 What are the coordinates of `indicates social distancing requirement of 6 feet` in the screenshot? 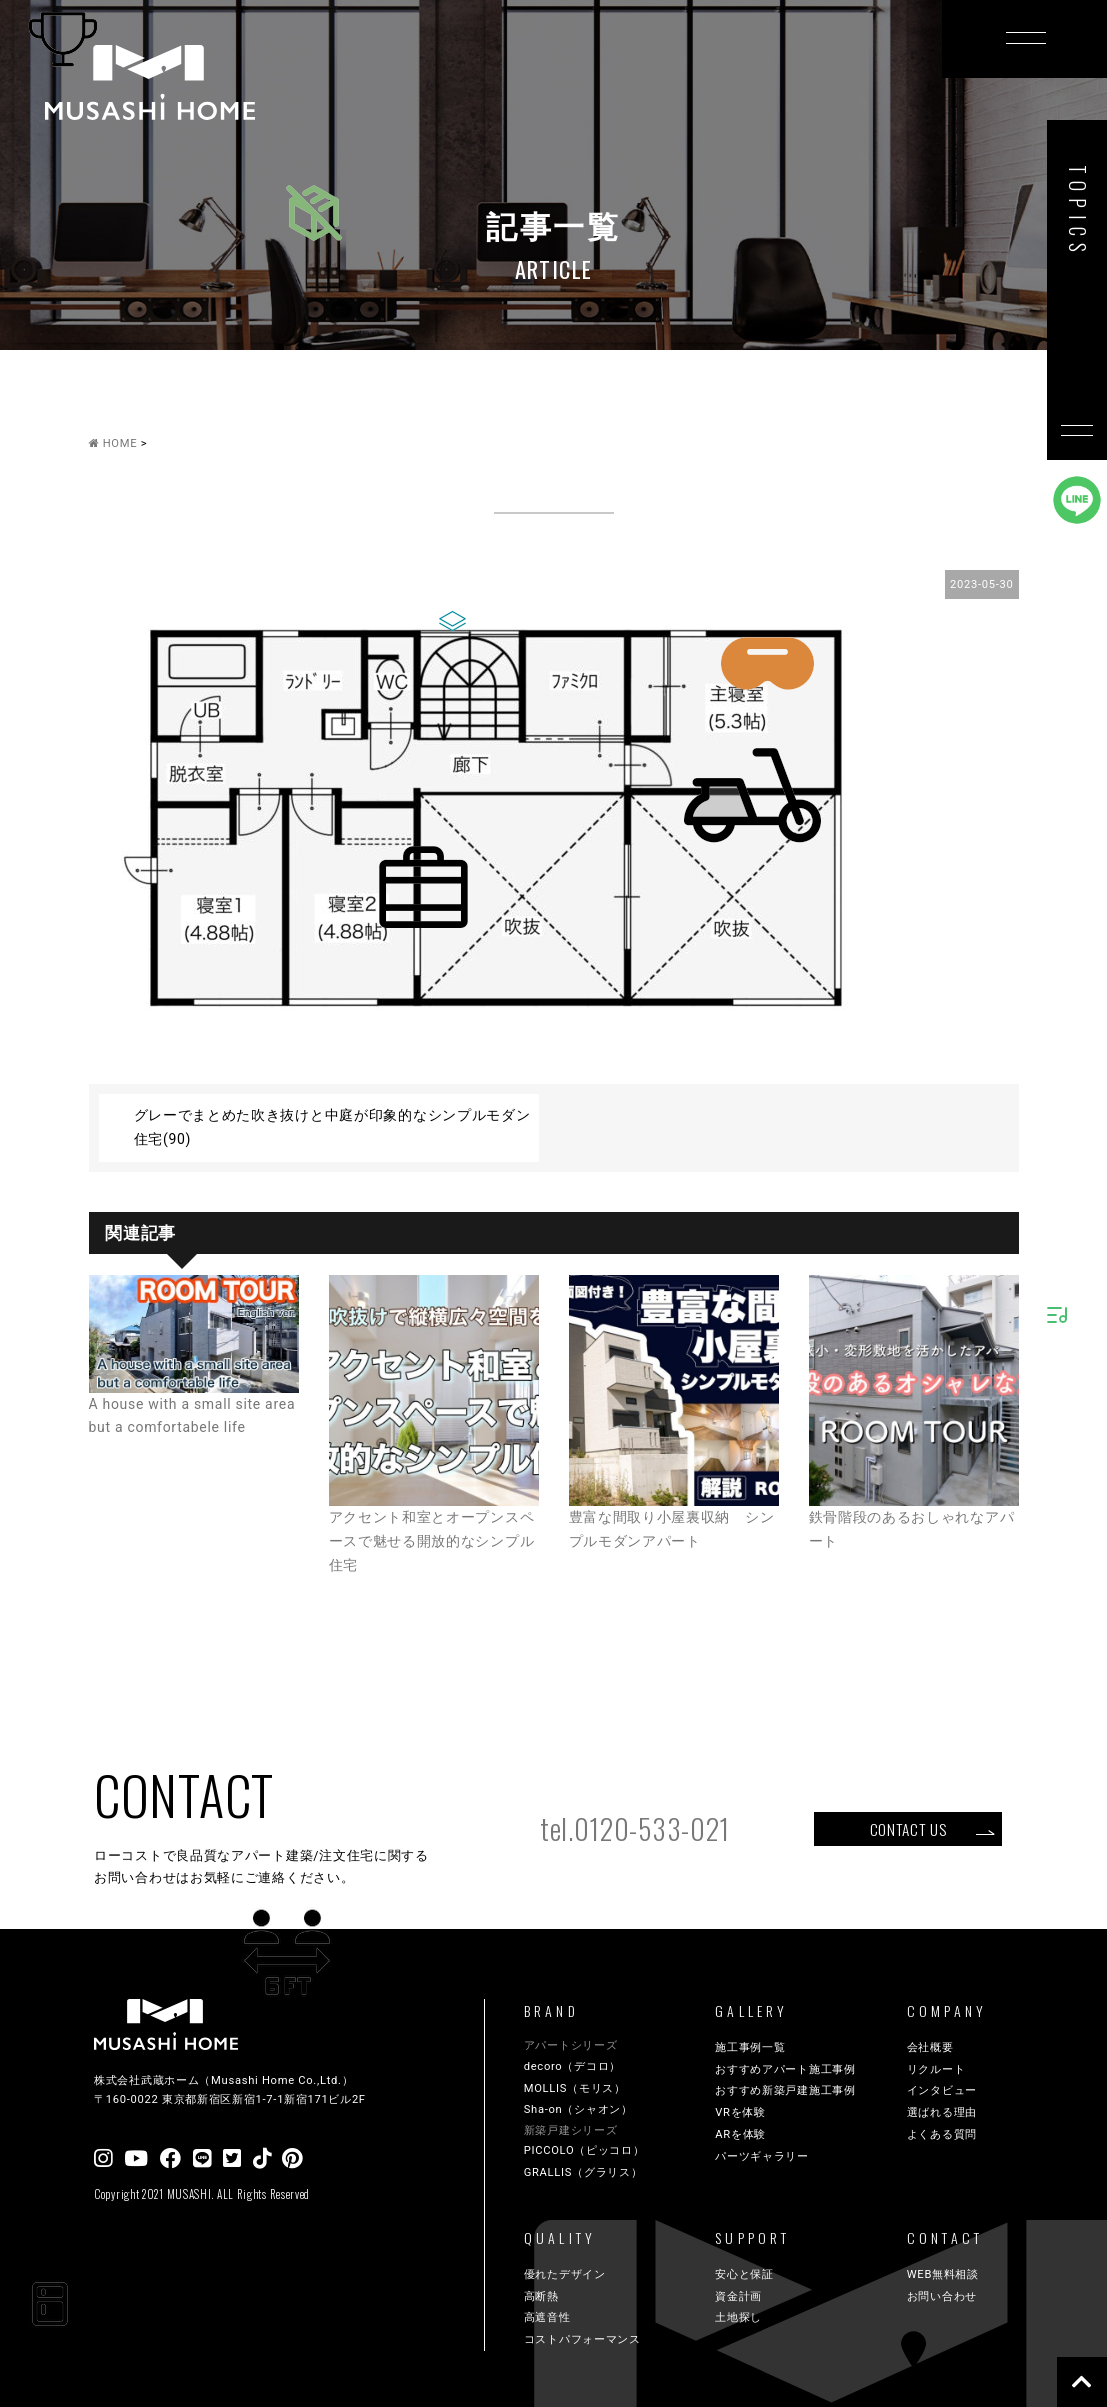 It's located at (287, 1952).